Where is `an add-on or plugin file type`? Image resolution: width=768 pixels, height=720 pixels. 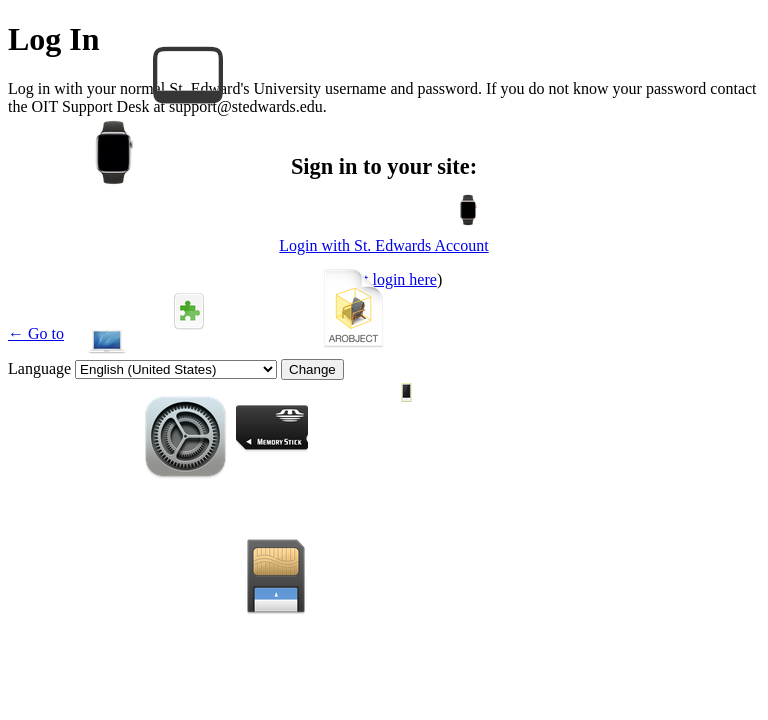 an add-on or plugin file type is located at coordinates (189, 311).